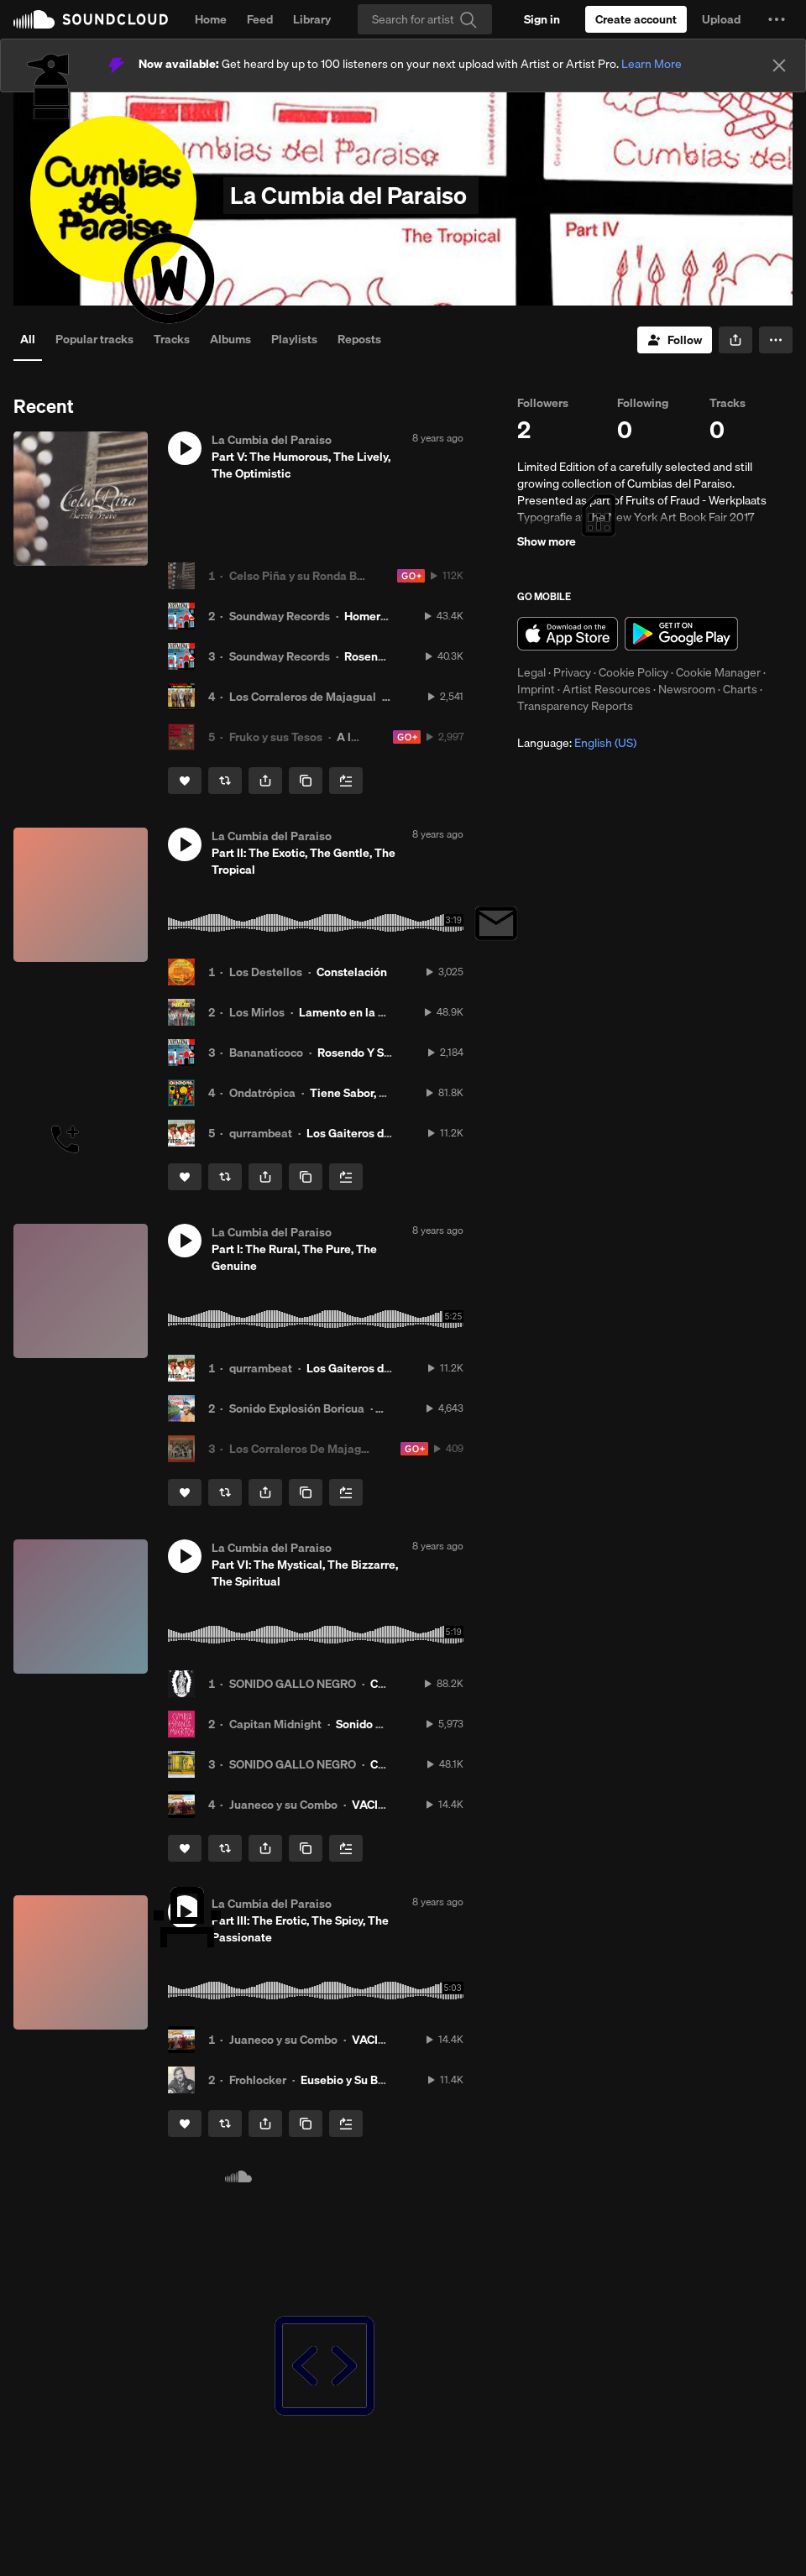 The image size is (806, 2576). I want to click on access Wikipedia or wiki-related content, so click(169, 278).